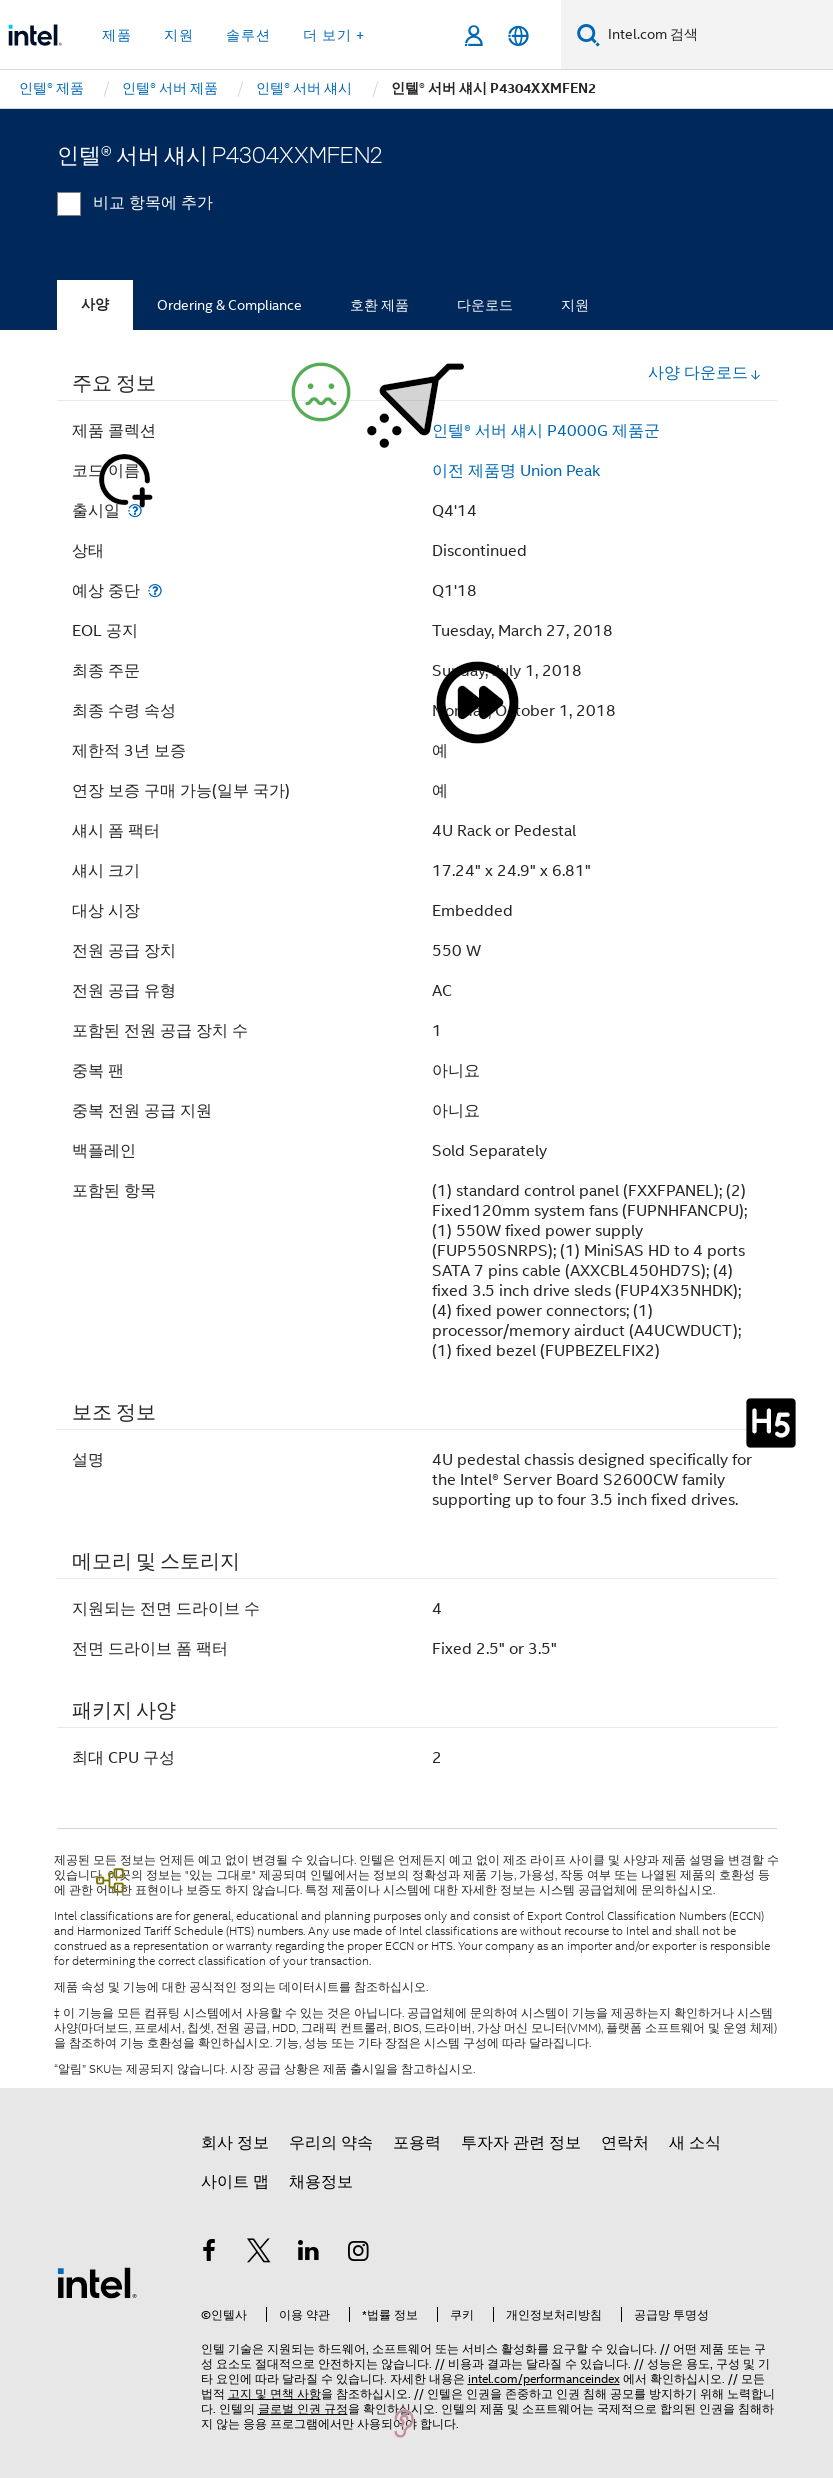 This screenshot has height=2478, width=833. What do you see at coordinates (124, 479) in the screenshot?
I see `add a new item or entry` at bounding box center [124, 479].